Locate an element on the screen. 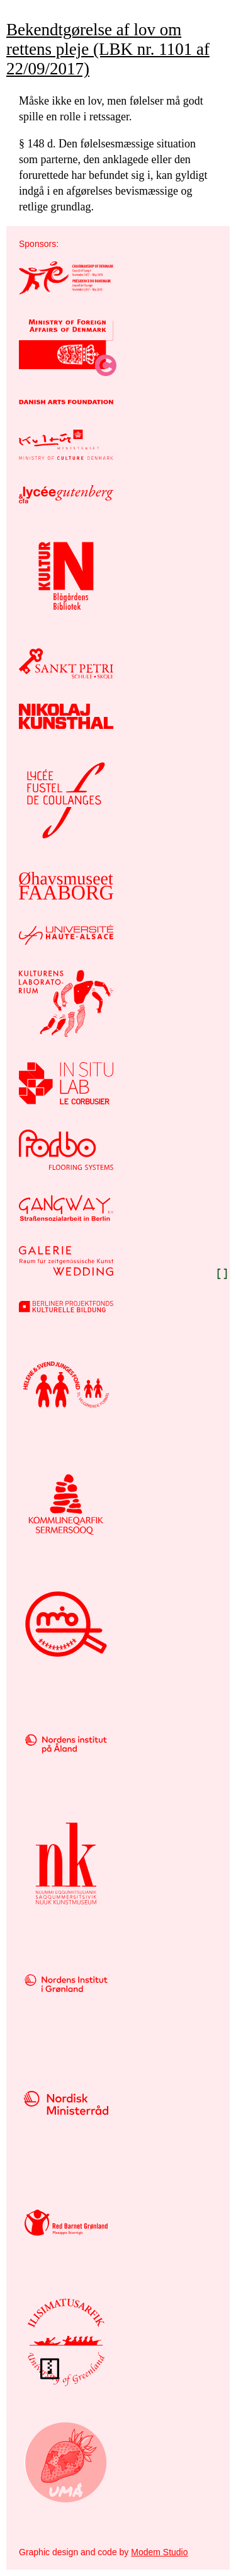 Image resolution: width=236 pixels, height=2576 pixels. open the Coursera app is located at coordinates (106, 365).